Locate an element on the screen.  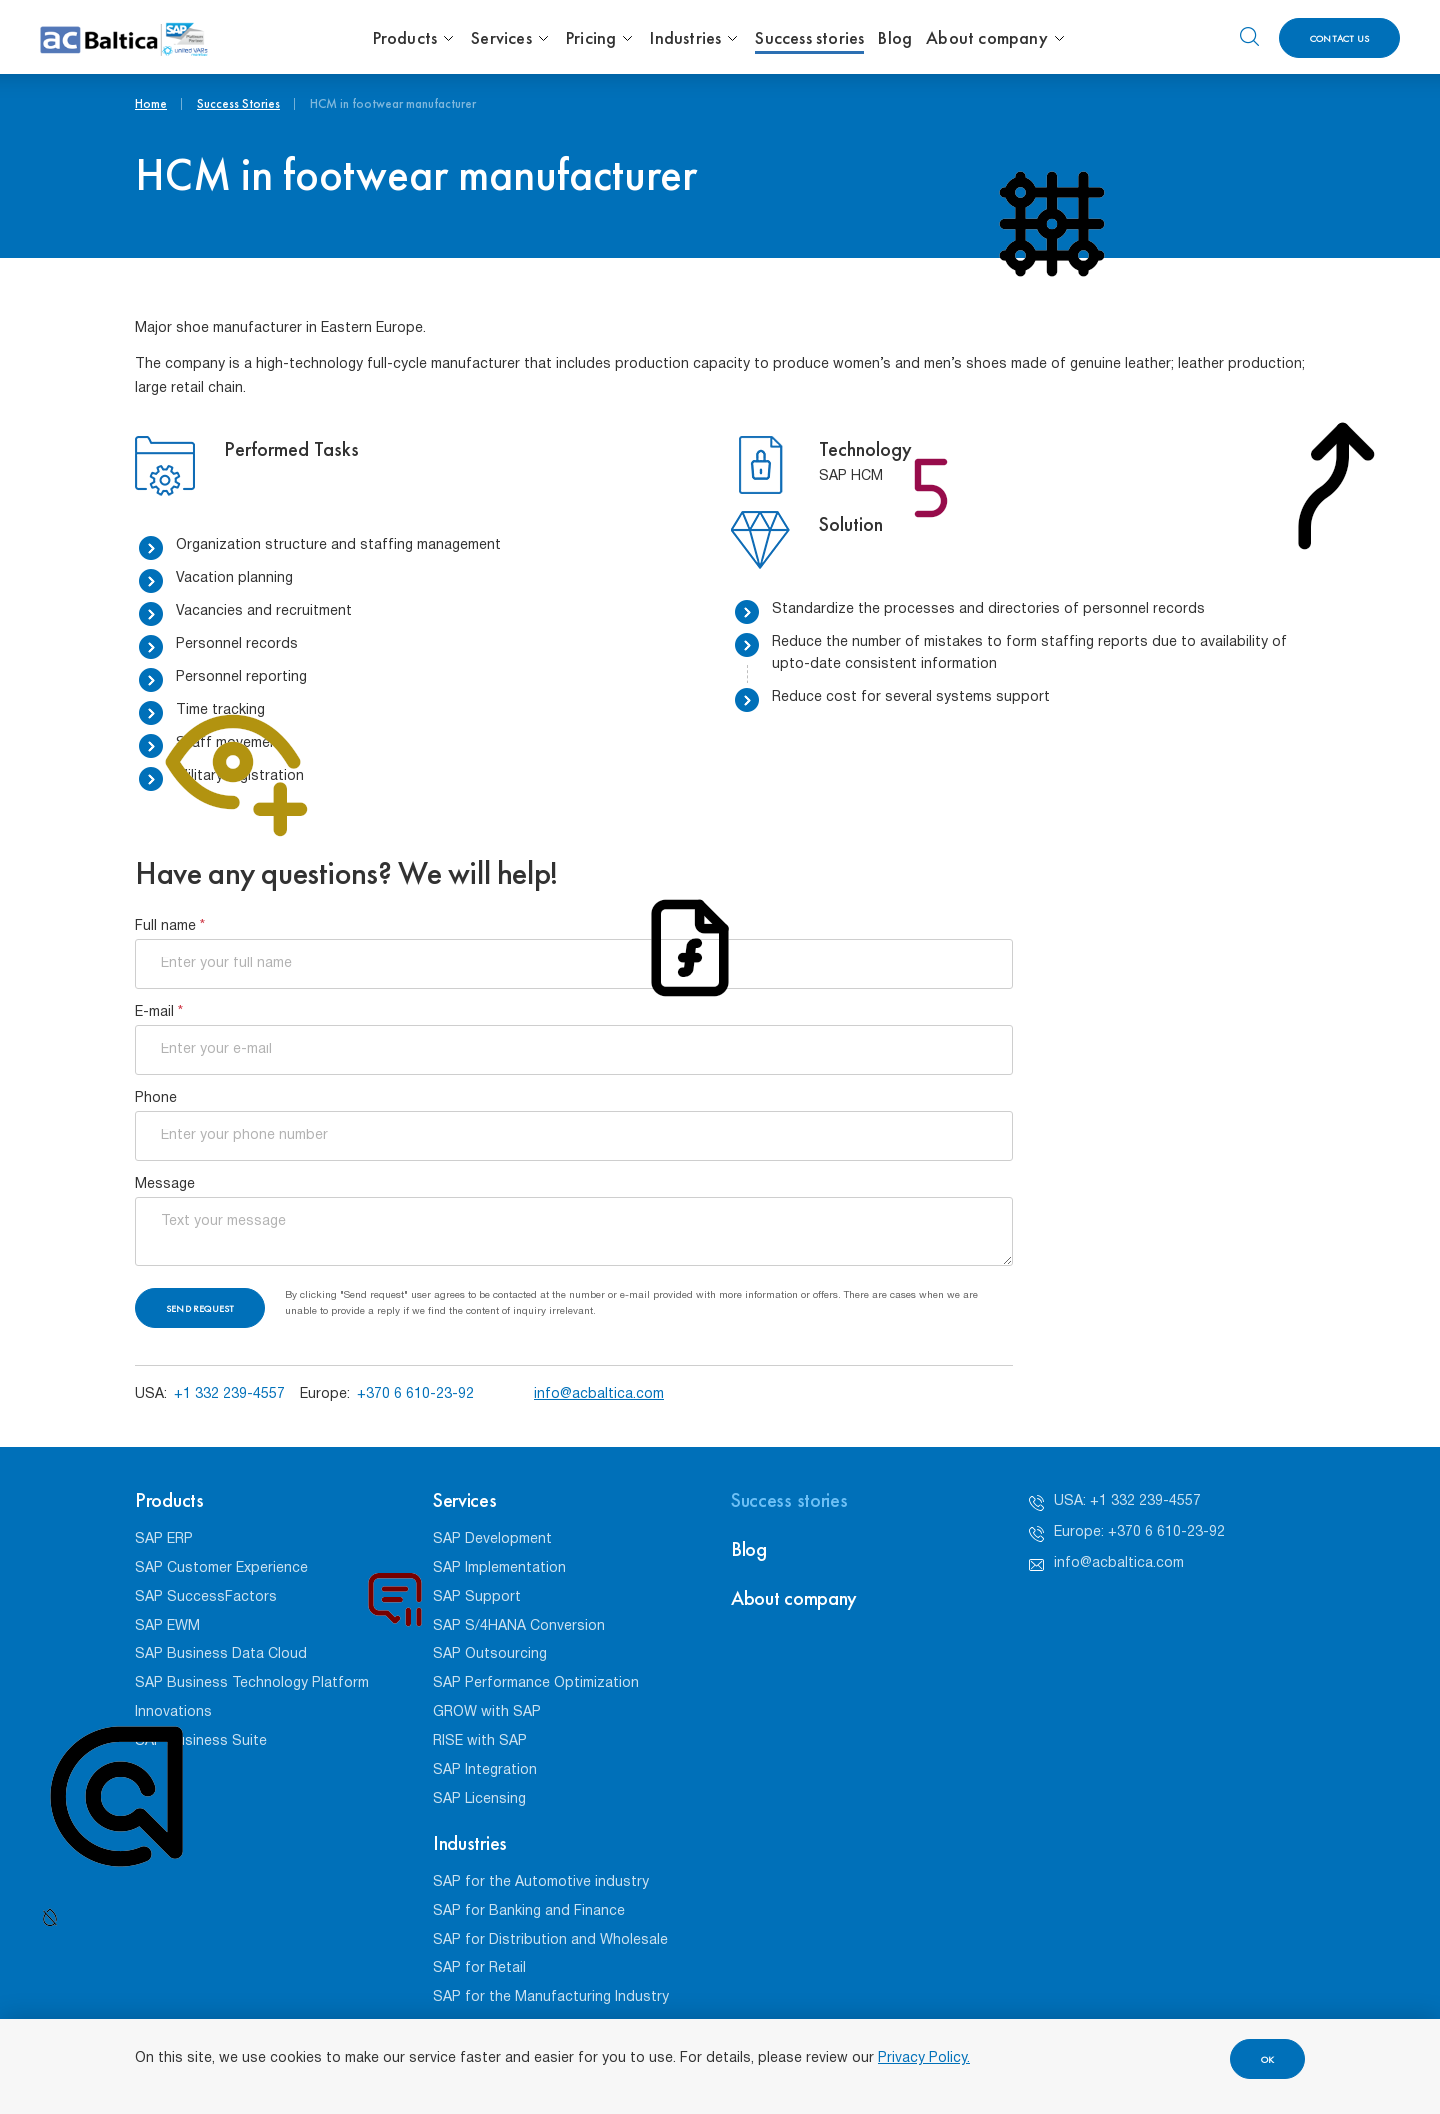
pause message notifications is located at coordinates (395, 1597).